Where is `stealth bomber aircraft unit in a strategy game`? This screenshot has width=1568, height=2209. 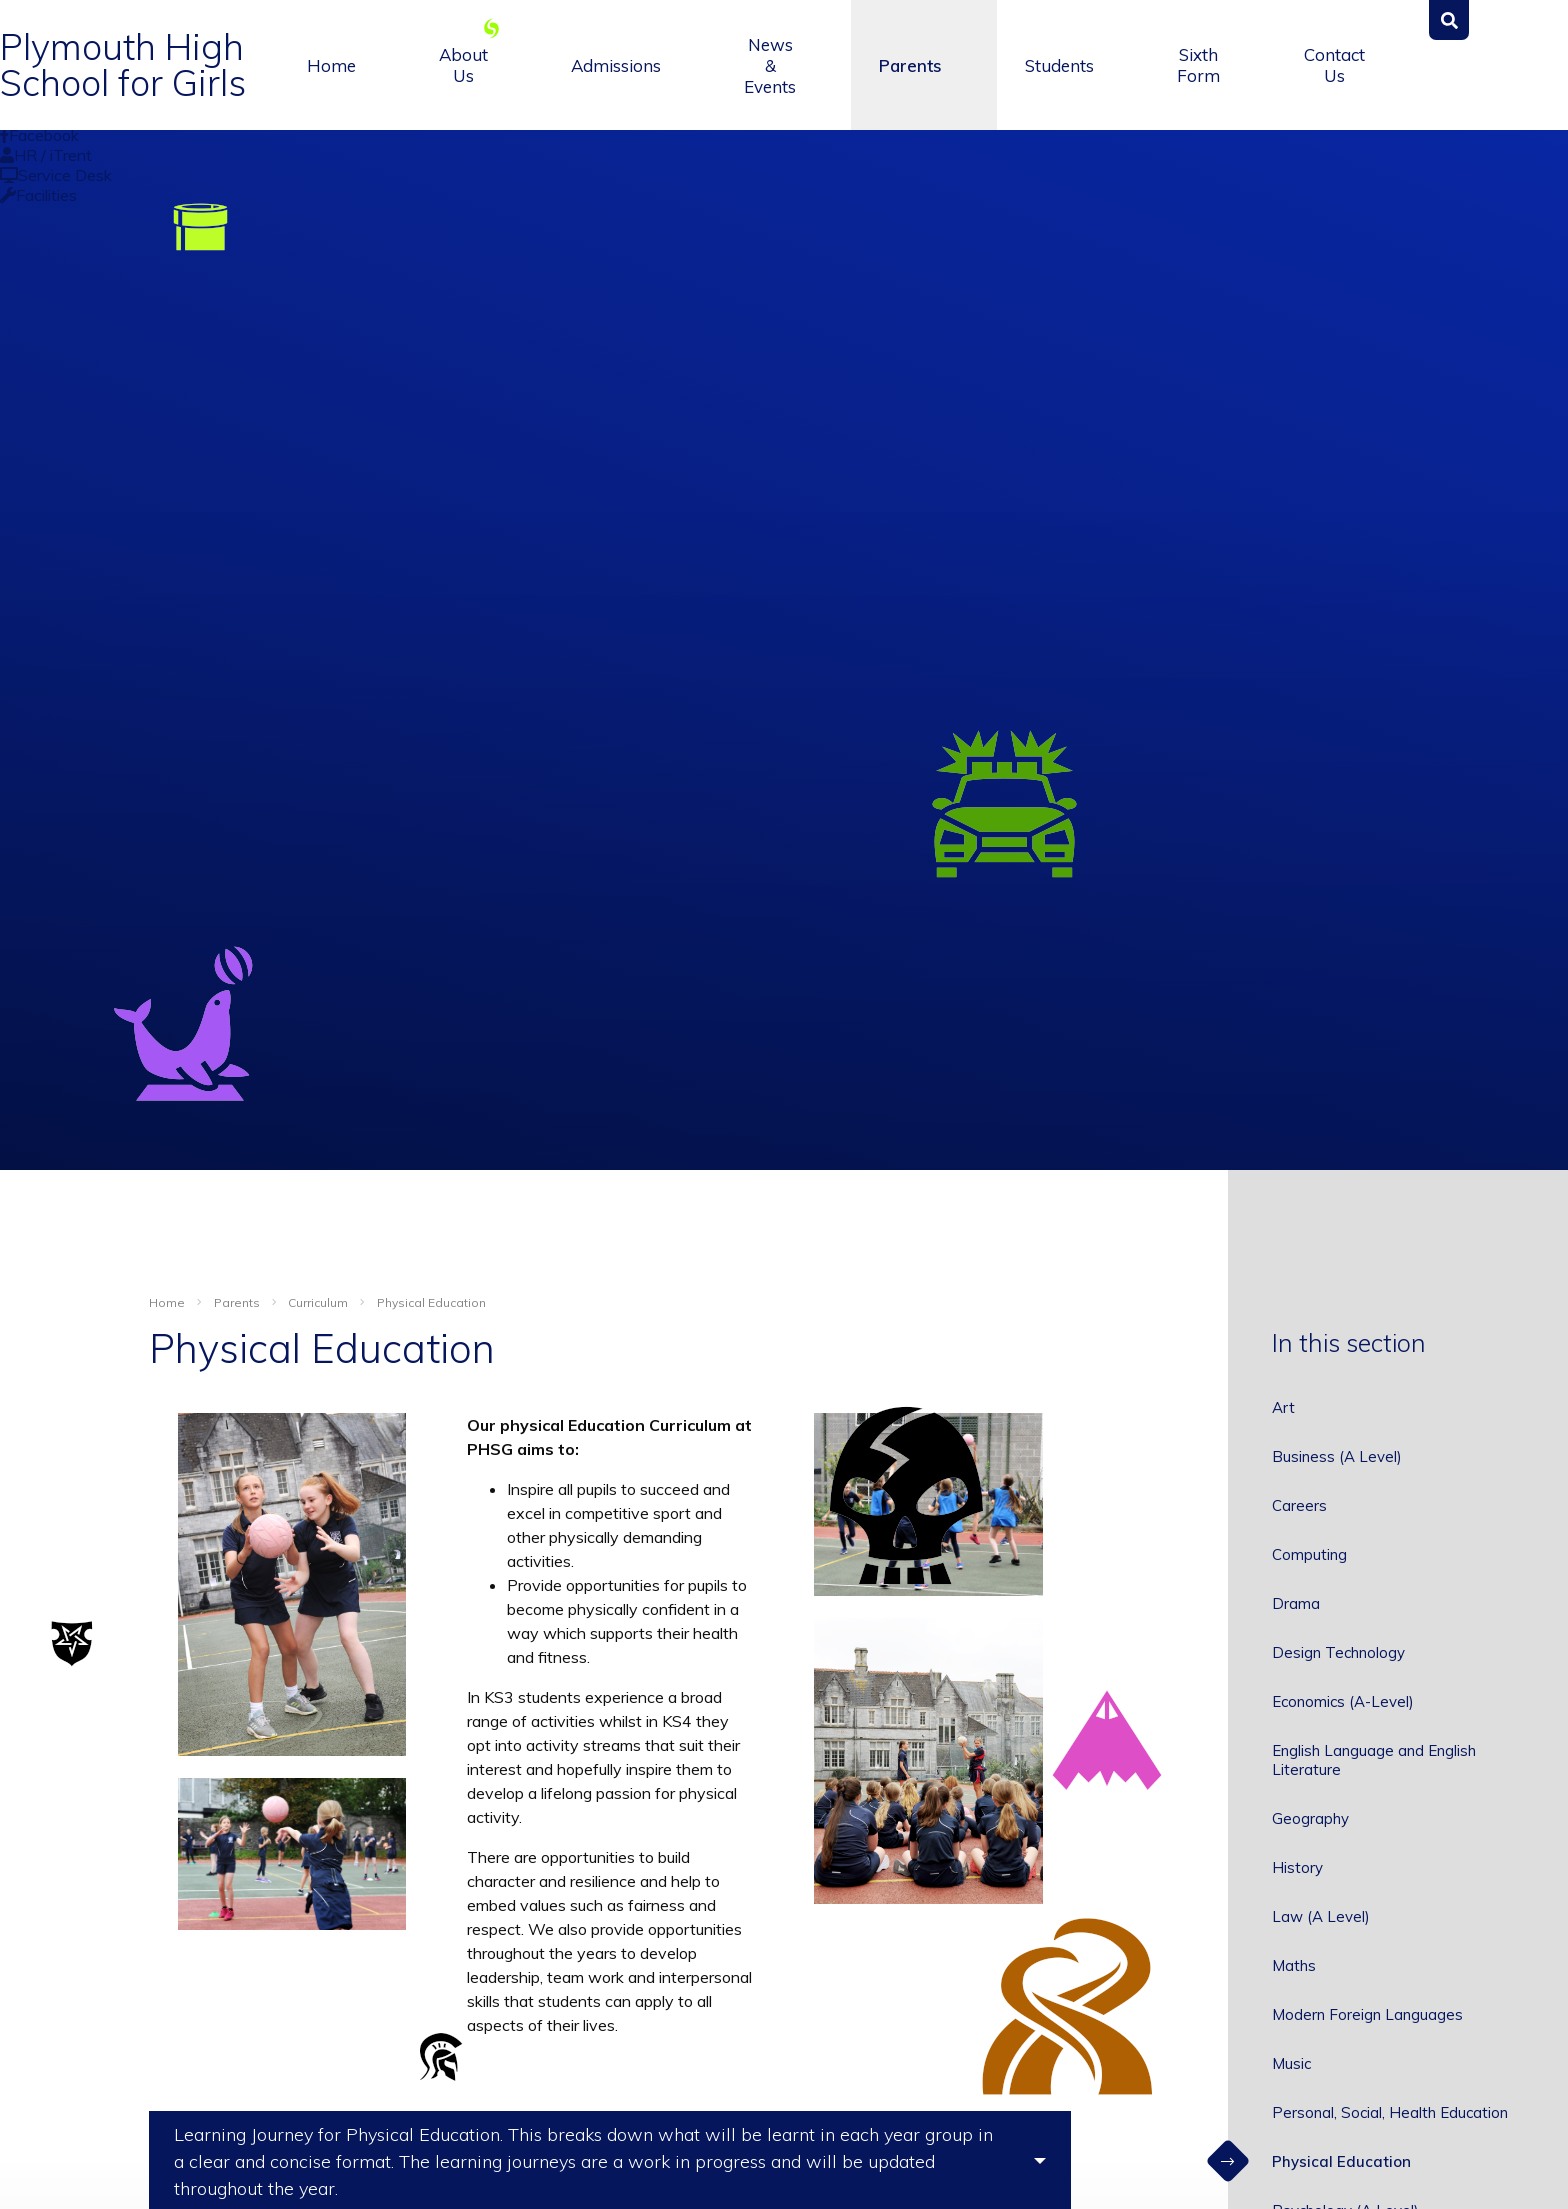
stealth bomber aircraft unit in a strategy game is located at coordinates (1107, 1742).